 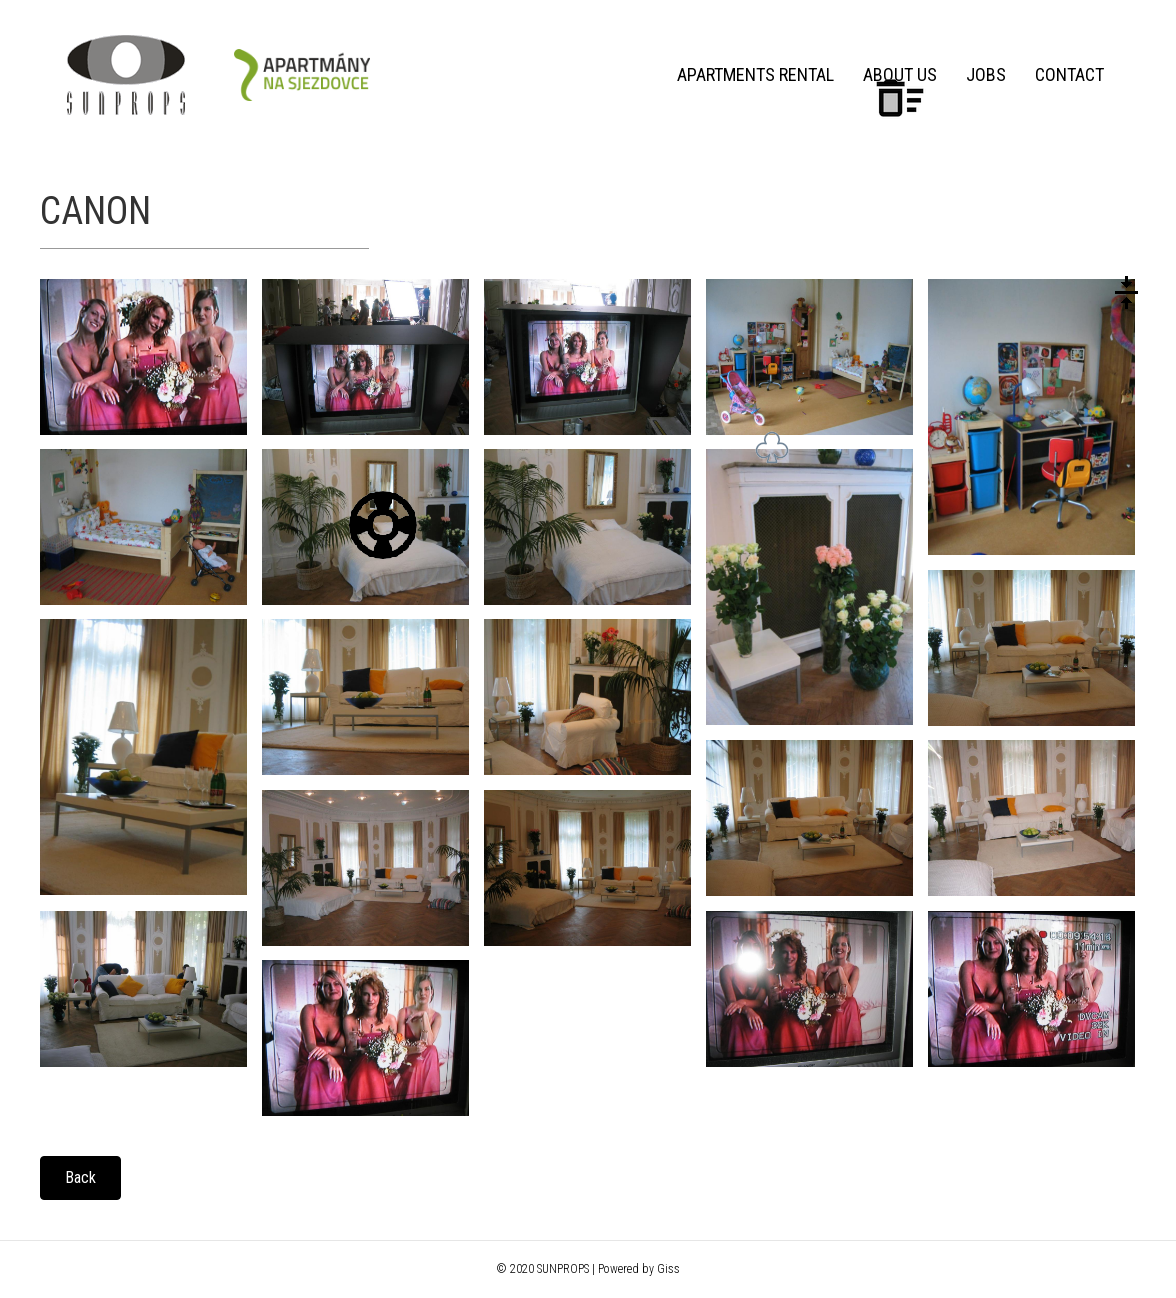 I want to click on indicates clubs suit in a card game, so click(x=772, y=448).